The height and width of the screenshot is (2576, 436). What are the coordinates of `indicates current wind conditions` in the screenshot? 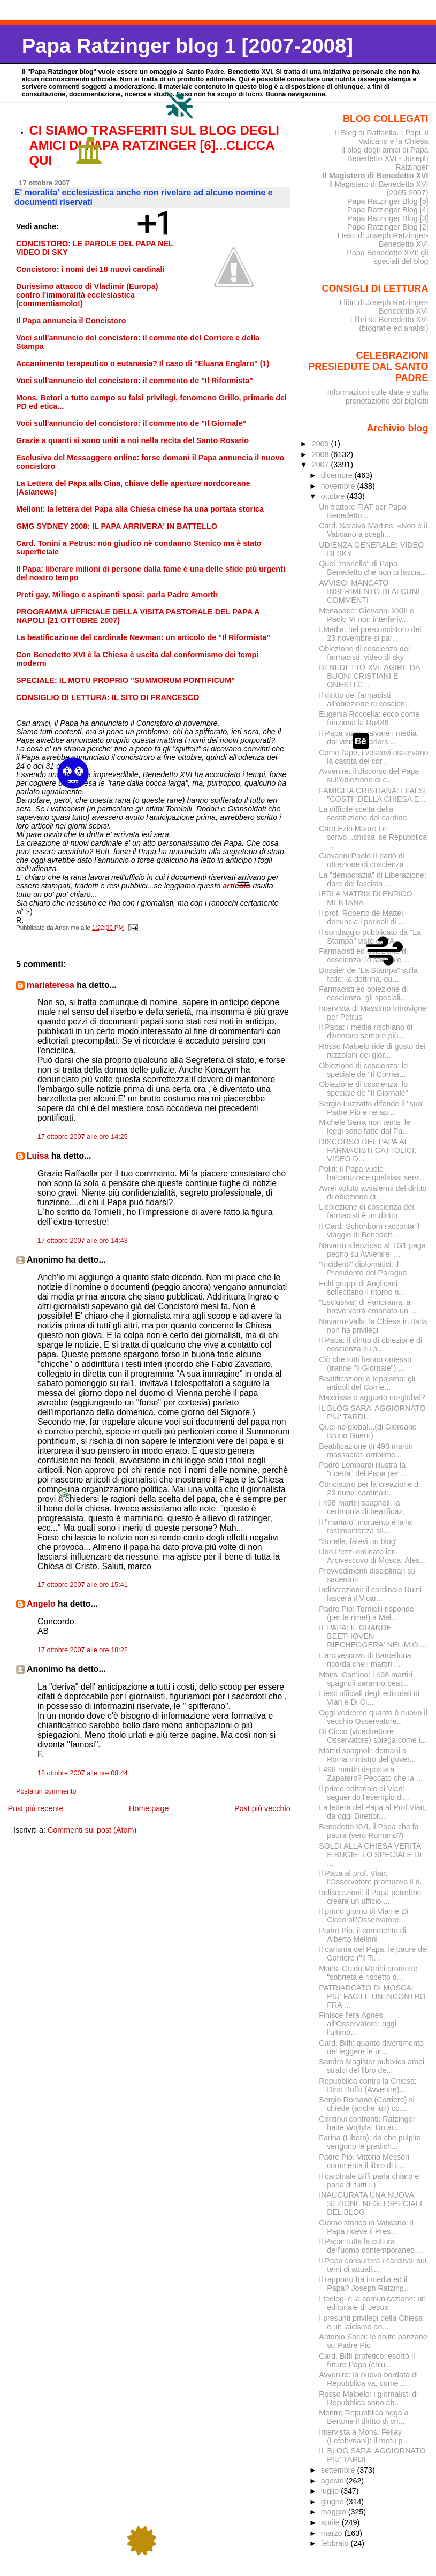 It's located at (384, 951).